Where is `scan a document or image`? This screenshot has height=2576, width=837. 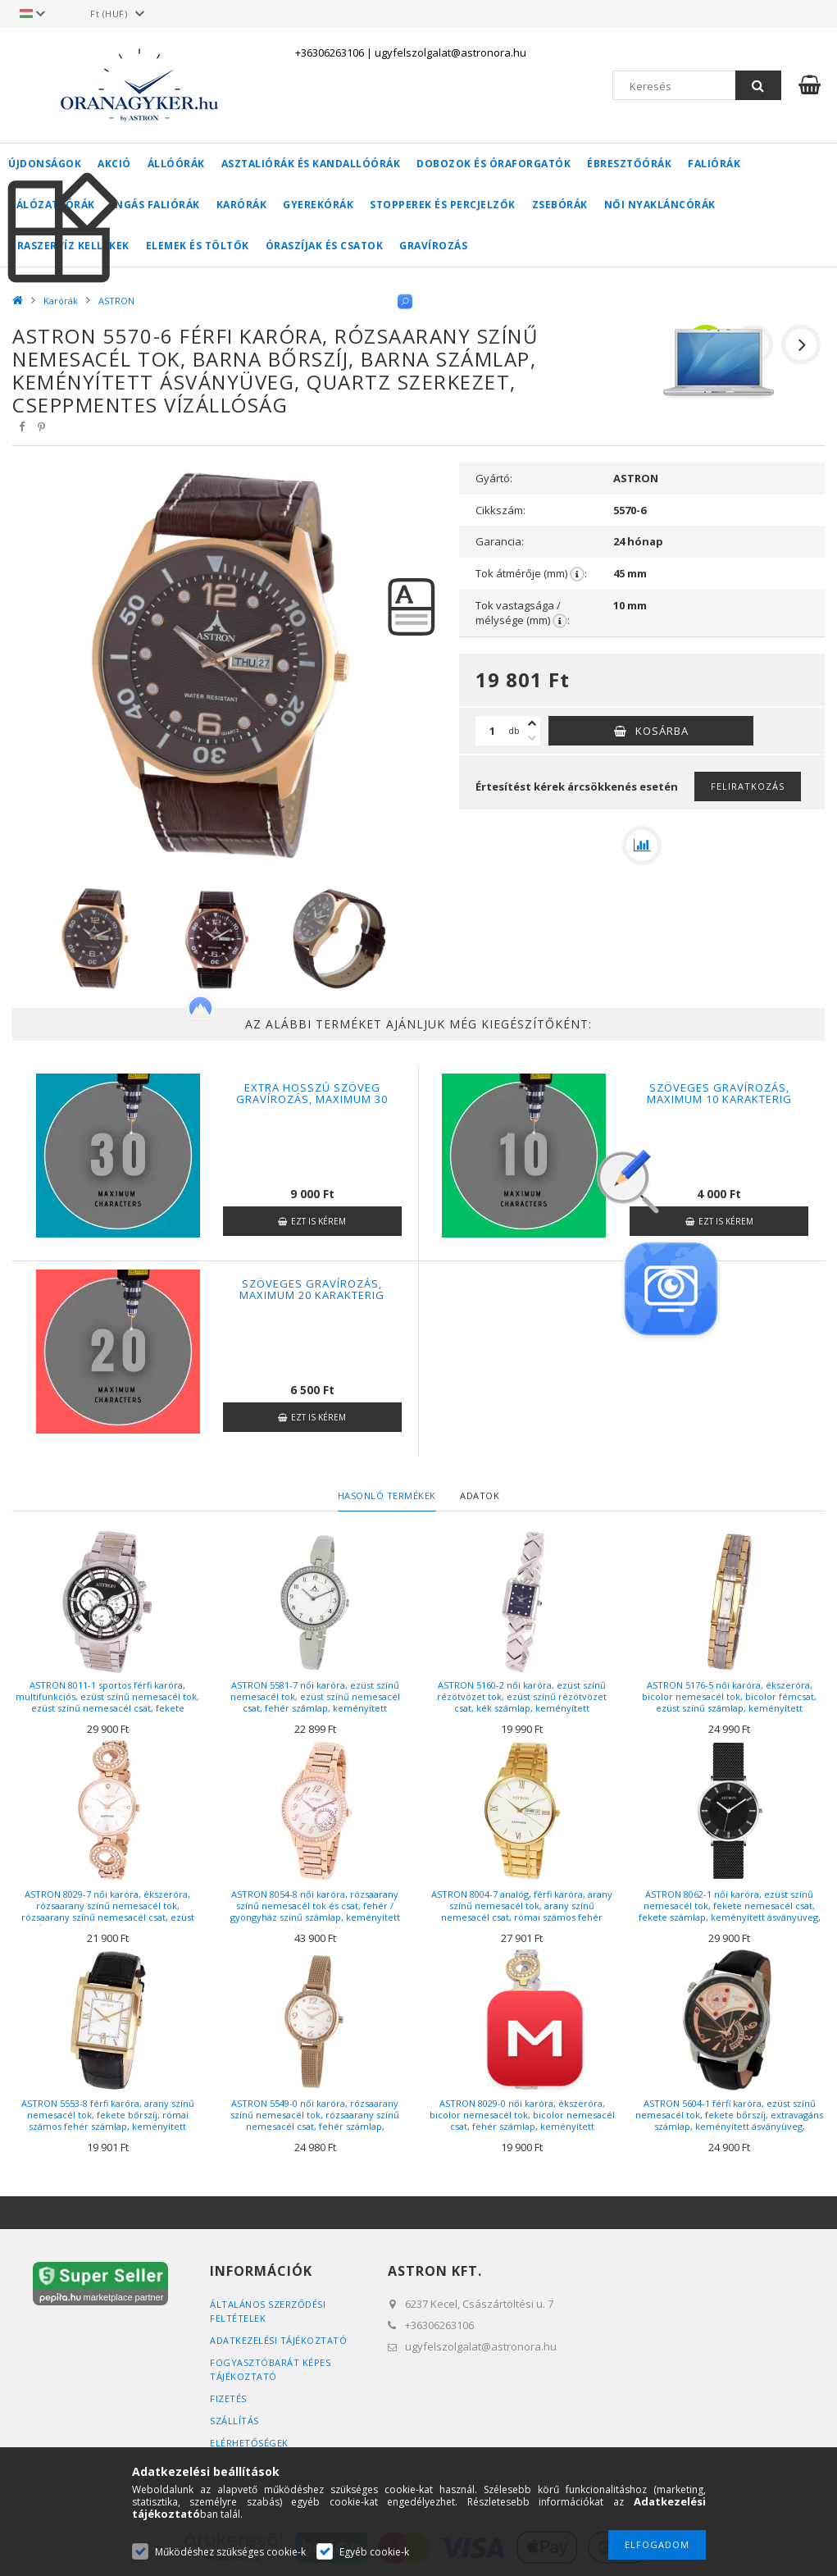
scan a document or image is located at coordinates (413, 607).